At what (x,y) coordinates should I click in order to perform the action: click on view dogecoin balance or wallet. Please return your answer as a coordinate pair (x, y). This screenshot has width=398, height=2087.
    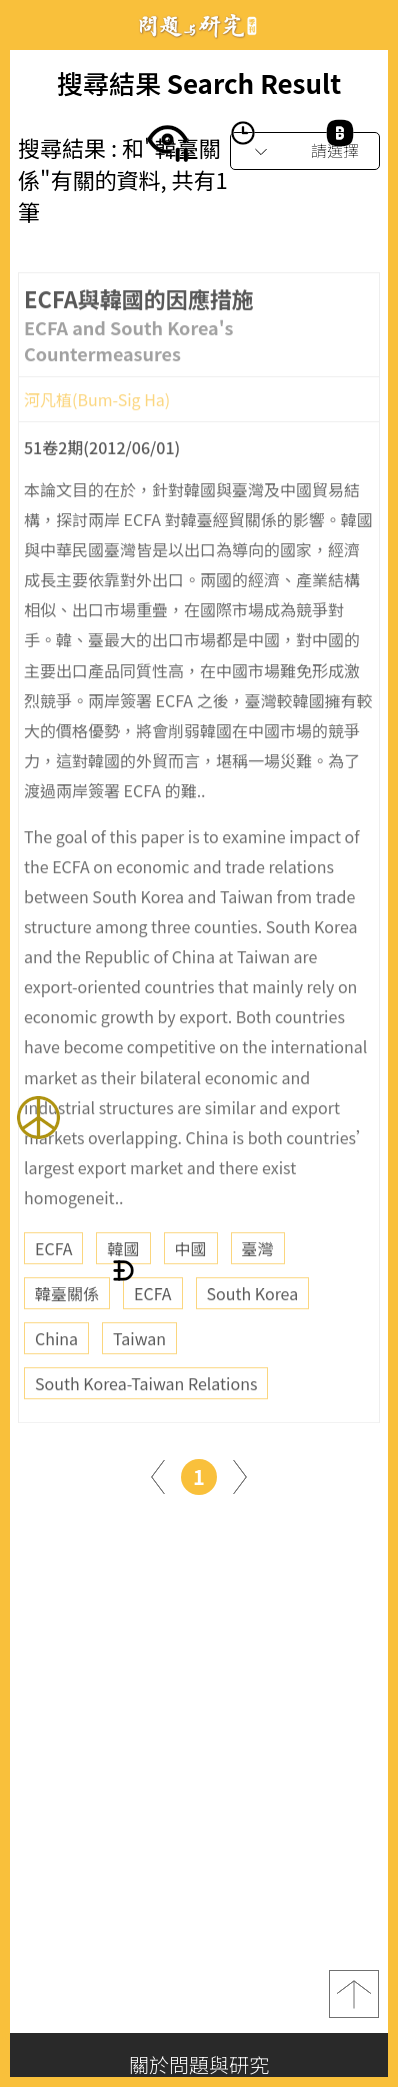
    Looking at the image, I should click on (123, 1270).